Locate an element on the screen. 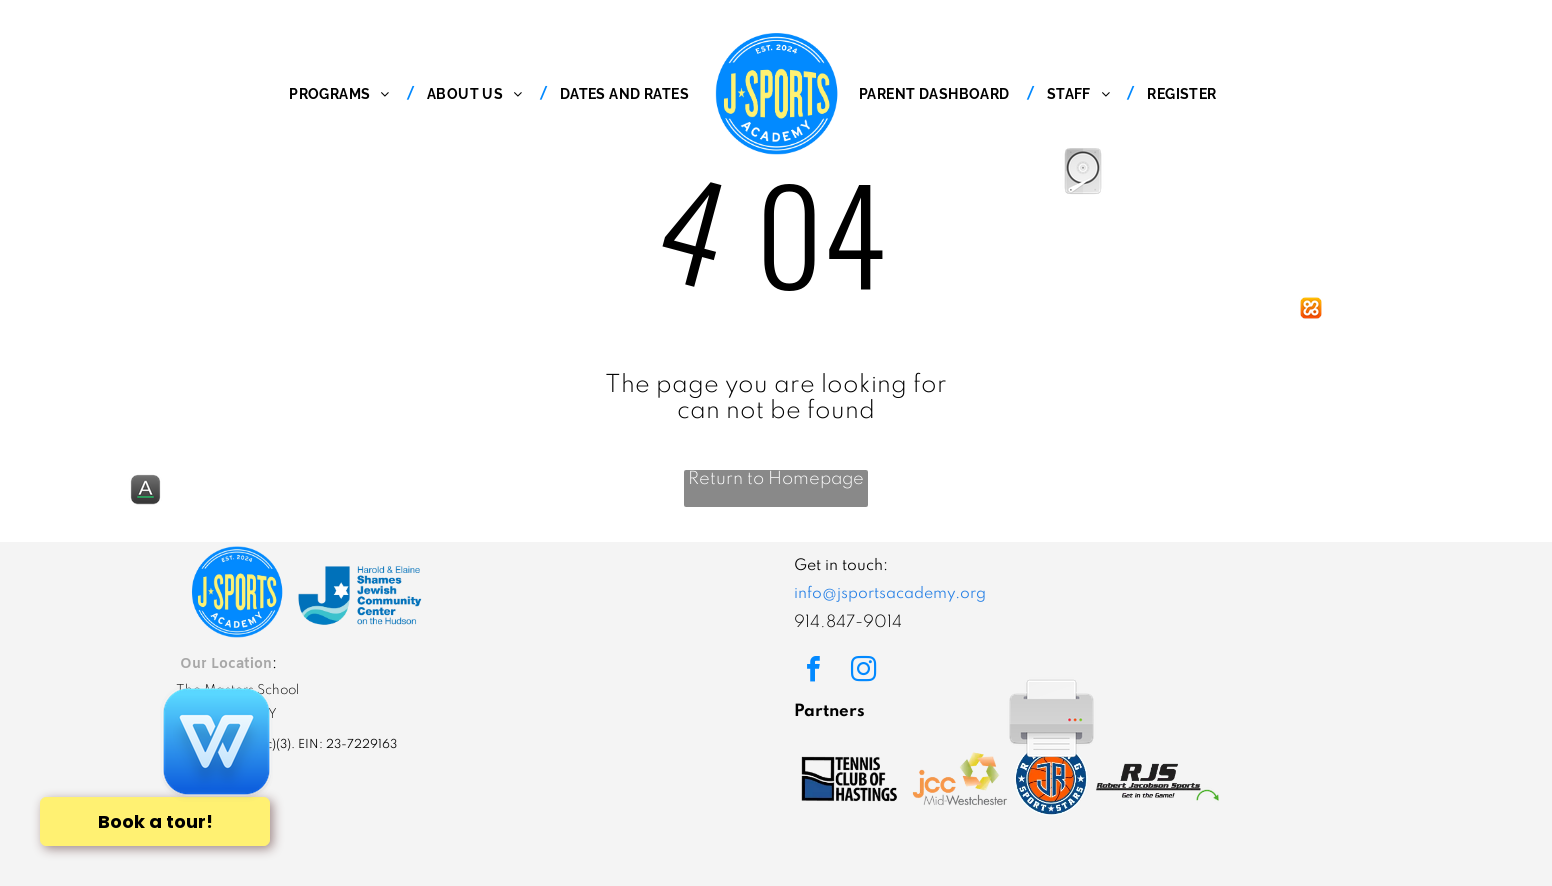 Image resolution: width=1552 pixels, height=886 pixels. print the current document is located at coordinates (1051, 718).